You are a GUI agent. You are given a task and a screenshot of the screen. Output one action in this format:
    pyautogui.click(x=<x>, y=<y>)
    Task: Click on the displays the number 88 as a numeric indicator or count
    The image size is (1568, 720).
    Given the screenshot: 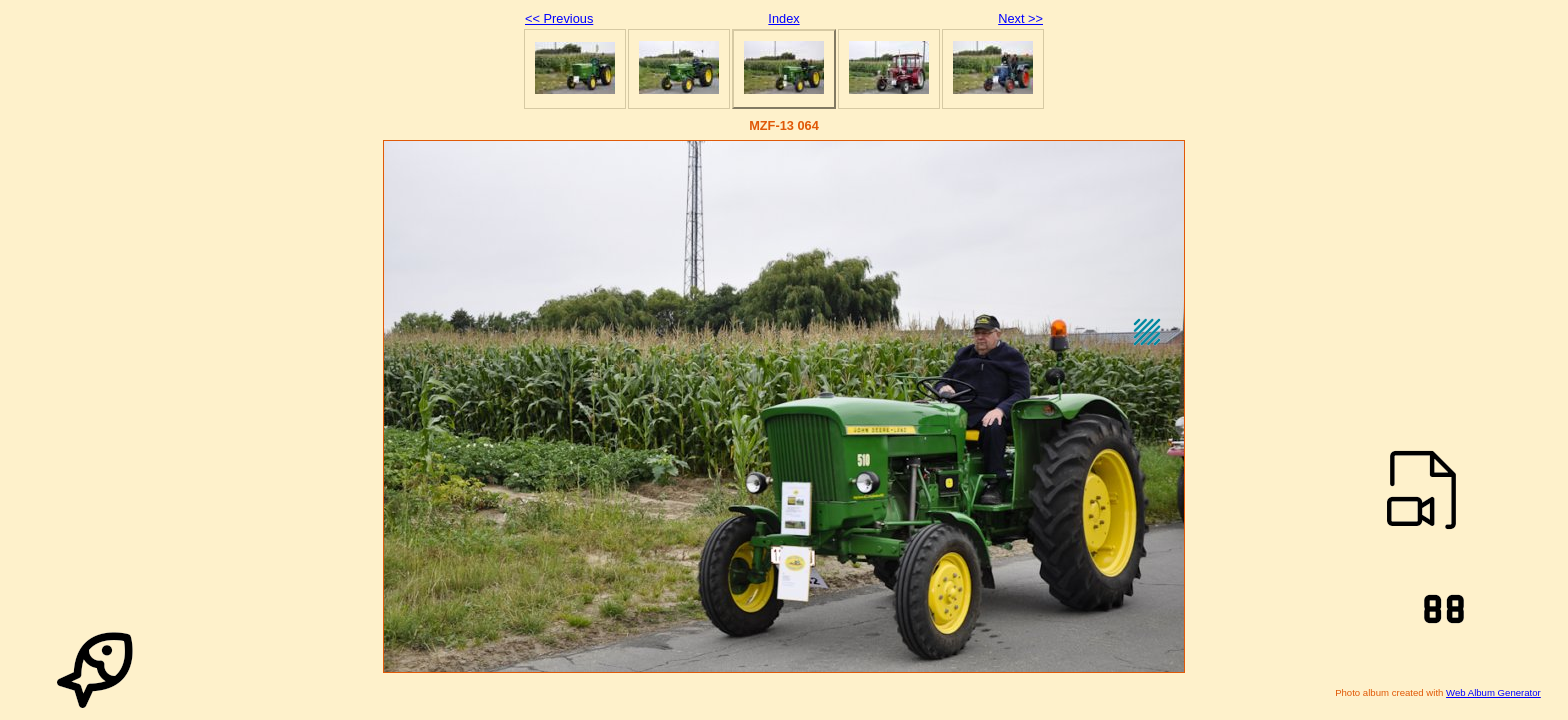 What is the action you would take?
    pyautogui.click(x=1444, y=609)
    